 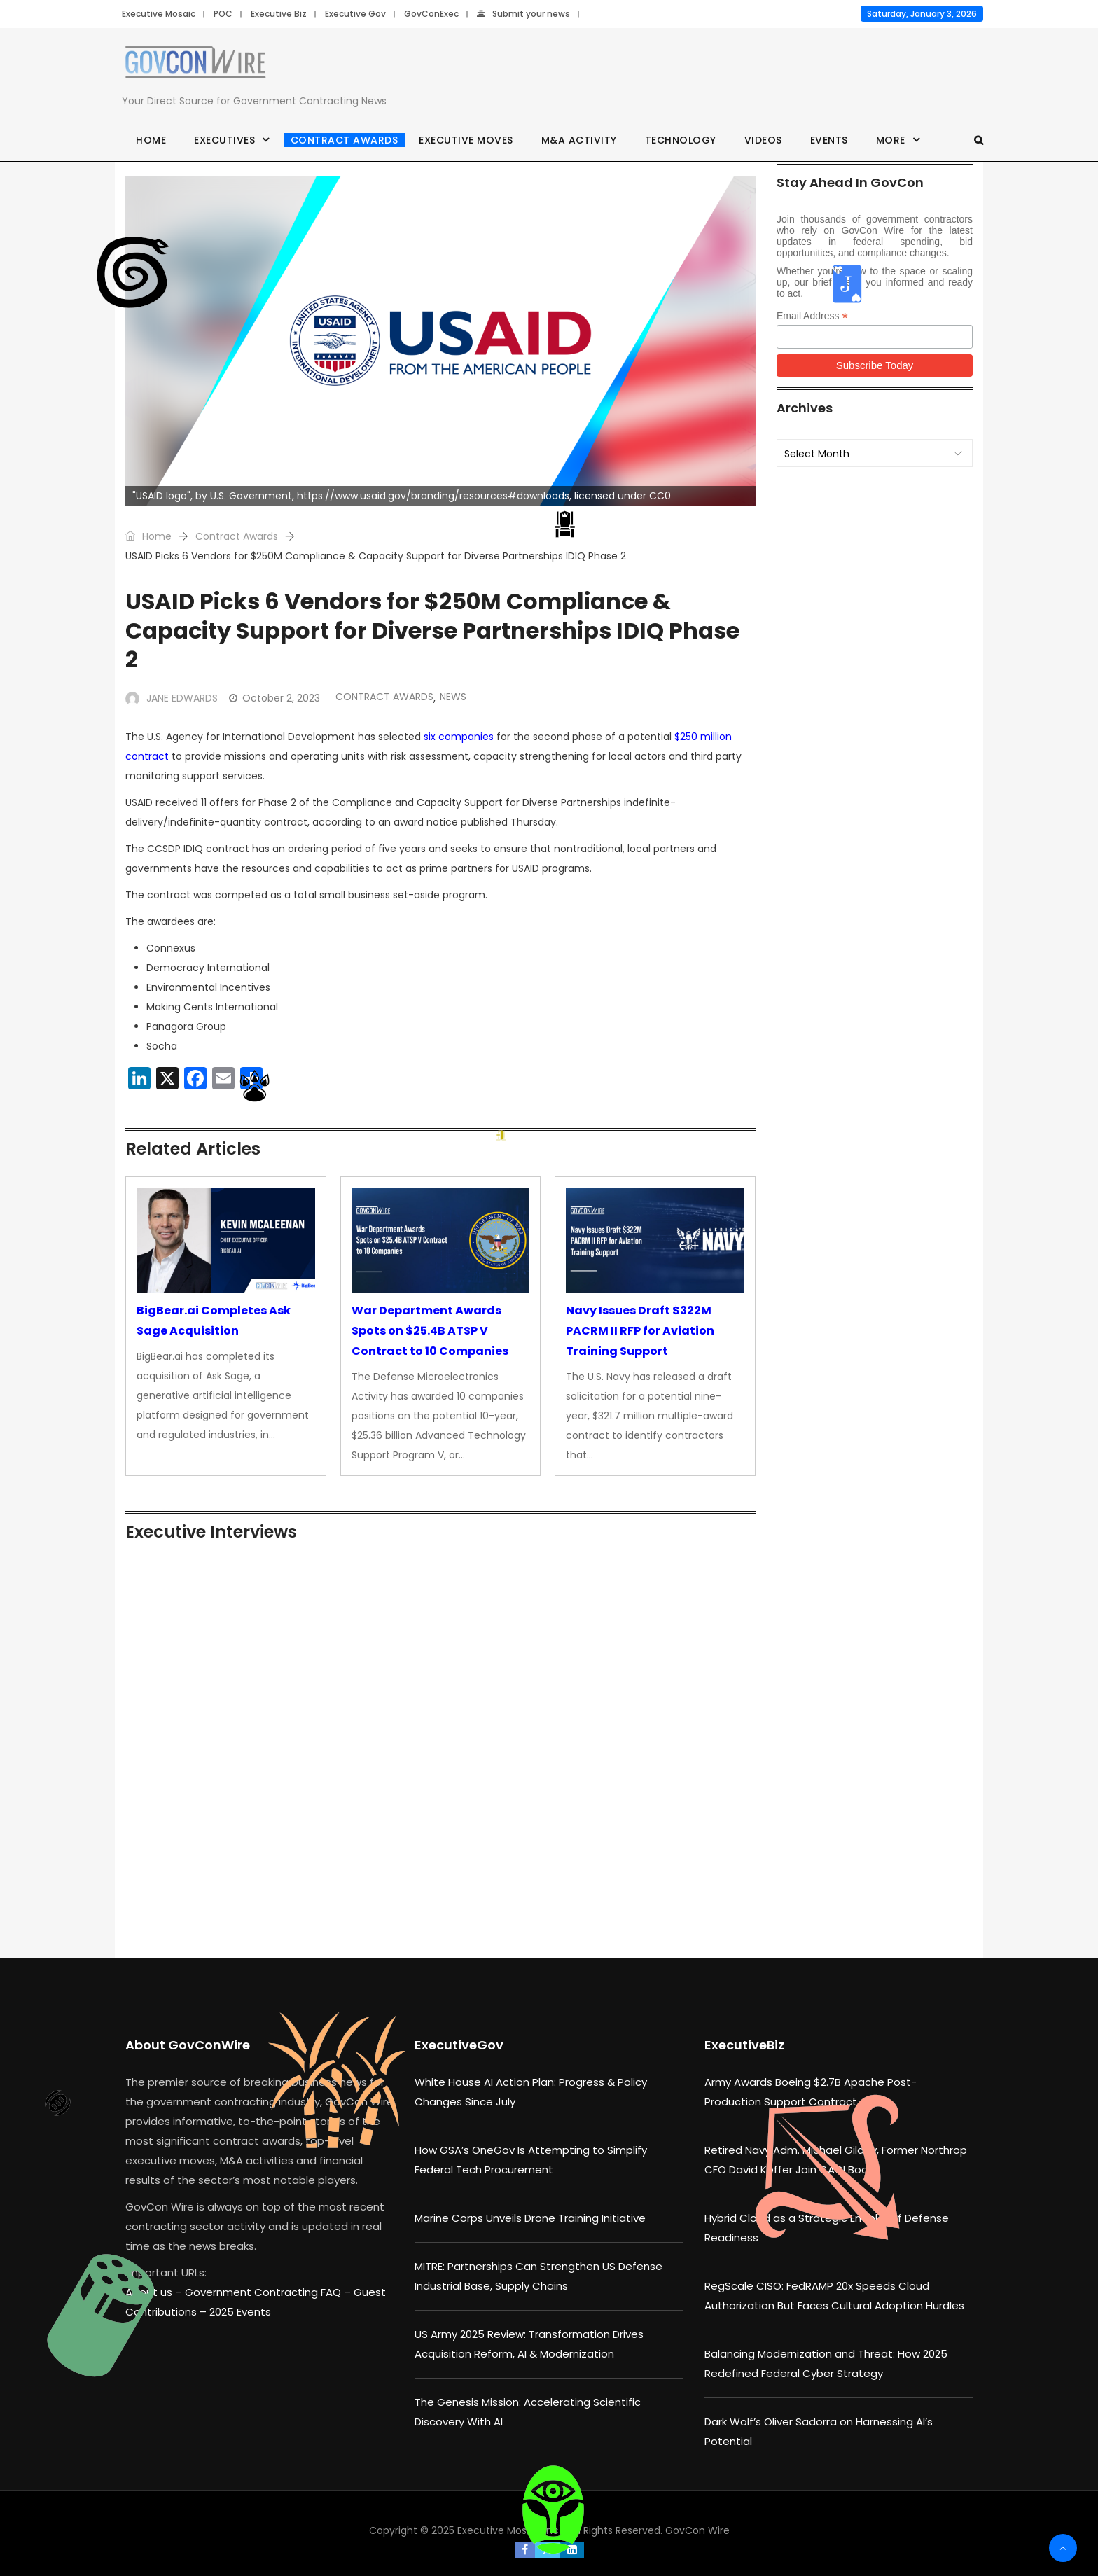 What do you see at coordinates (827, 2167) in the screenshot?
I see `activate double shot ability` at bounding box center [827, 2167].